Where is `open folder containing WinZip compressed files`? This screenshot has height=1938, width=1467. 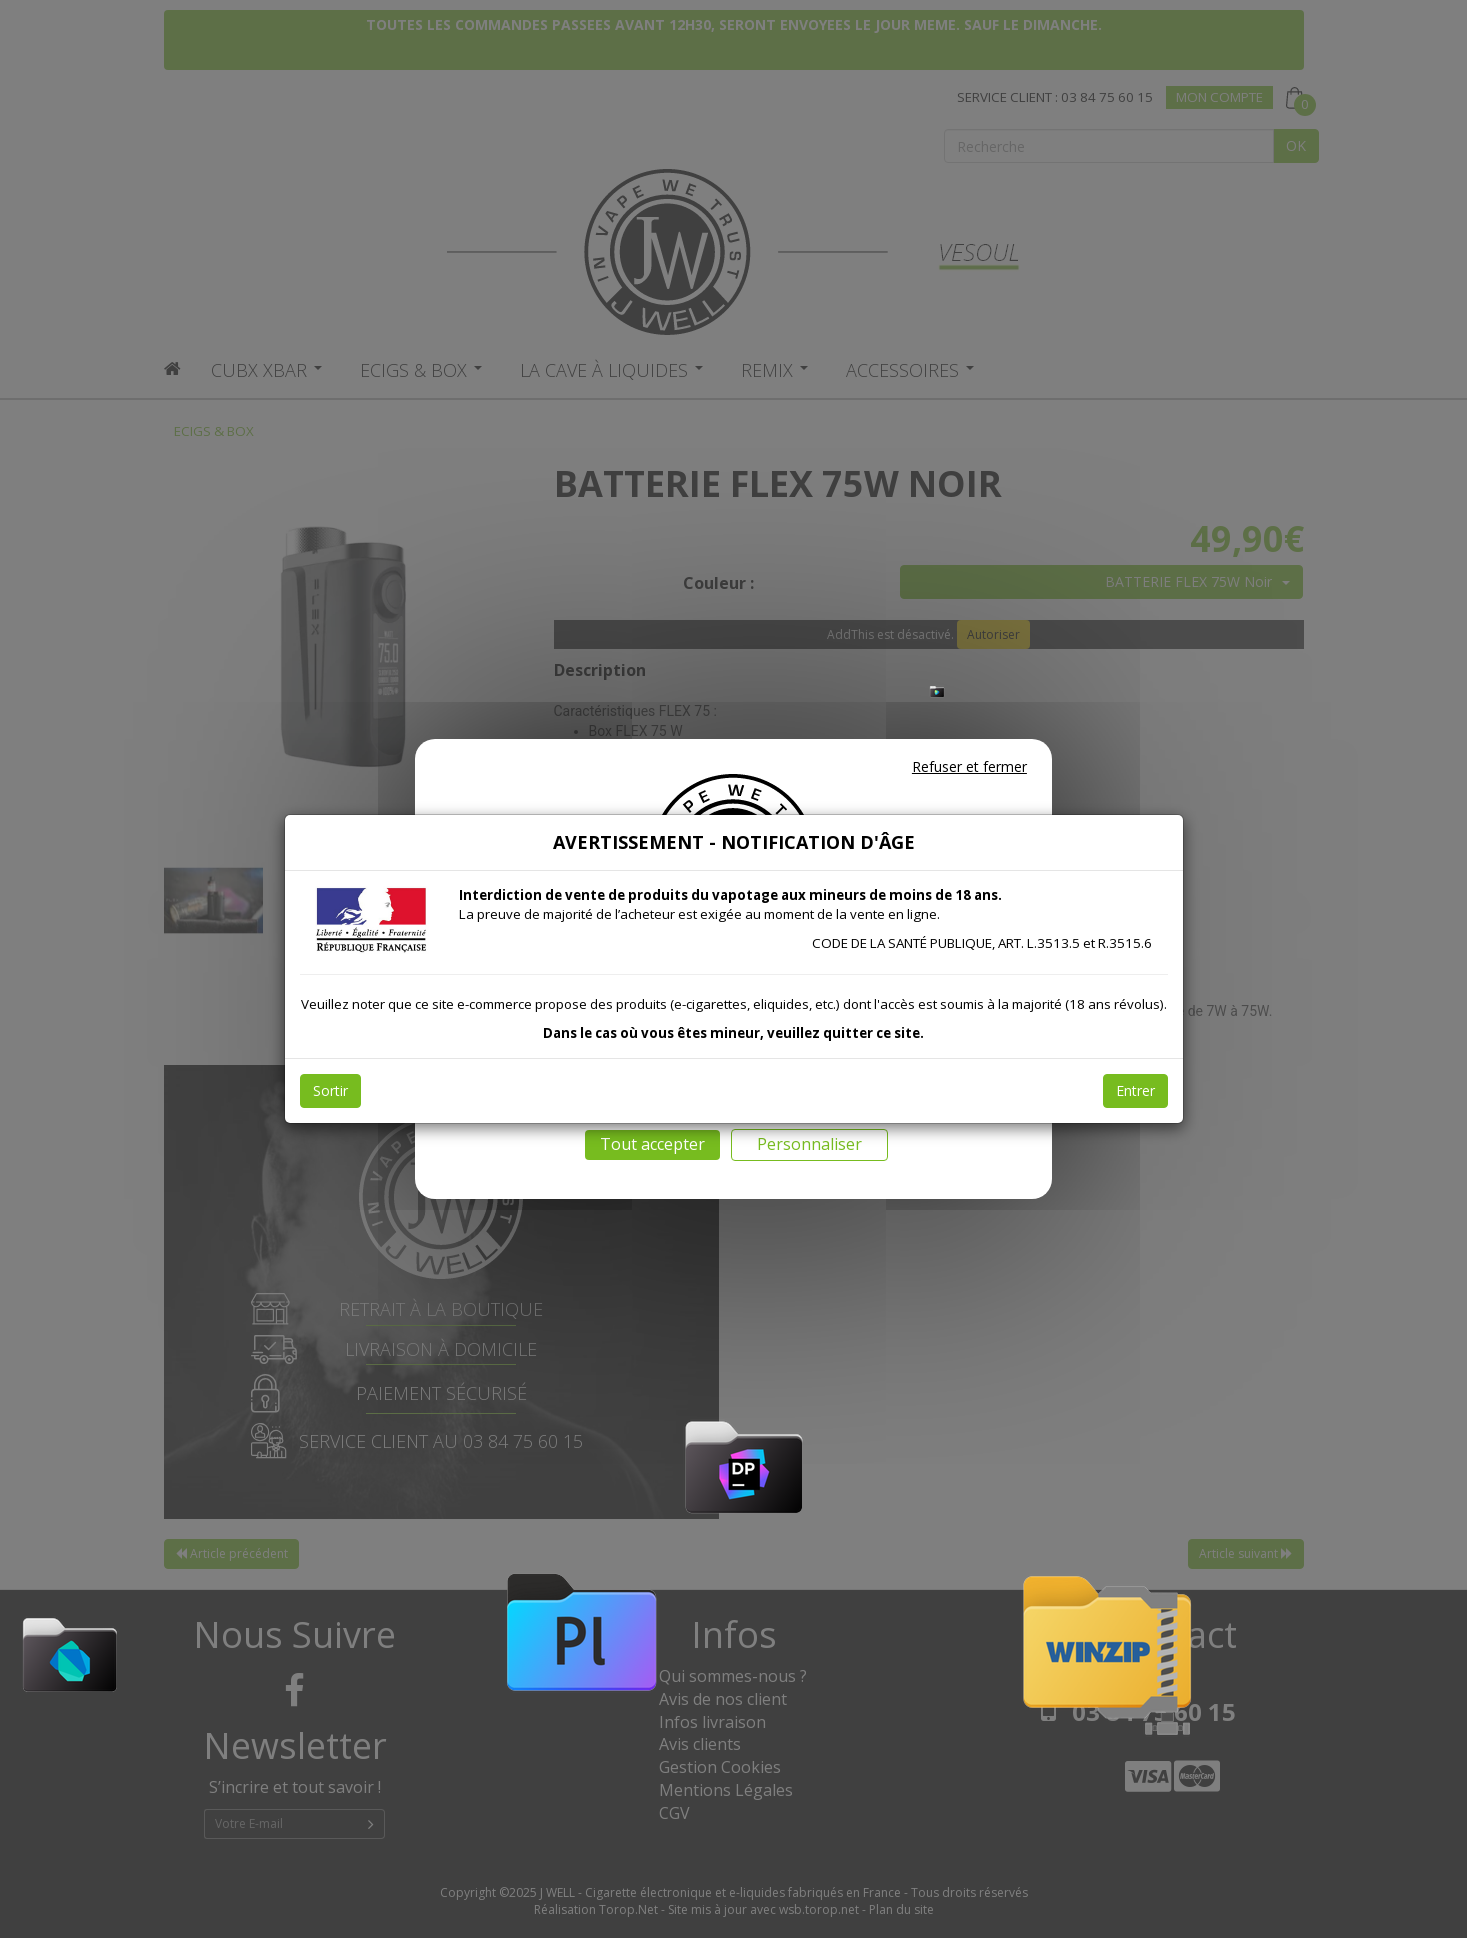
open folder containing WinZip compressed files is located at coordinates (1106, 1646).